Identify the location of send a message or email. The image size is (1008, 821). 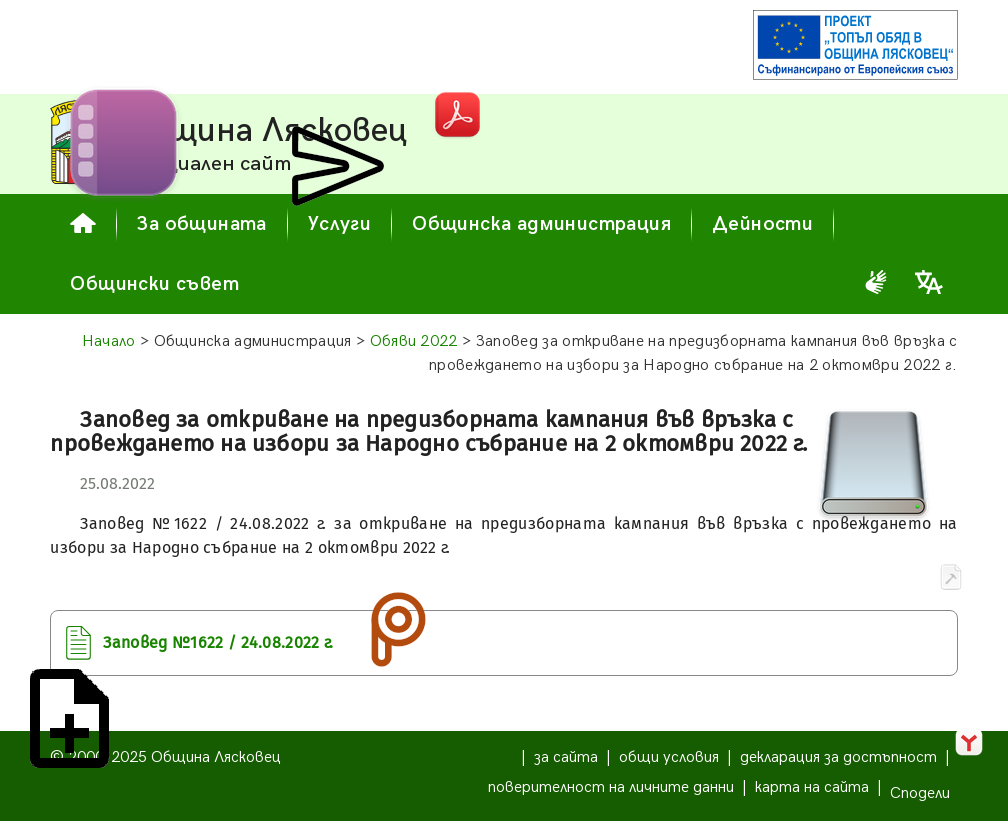
(338, 166).